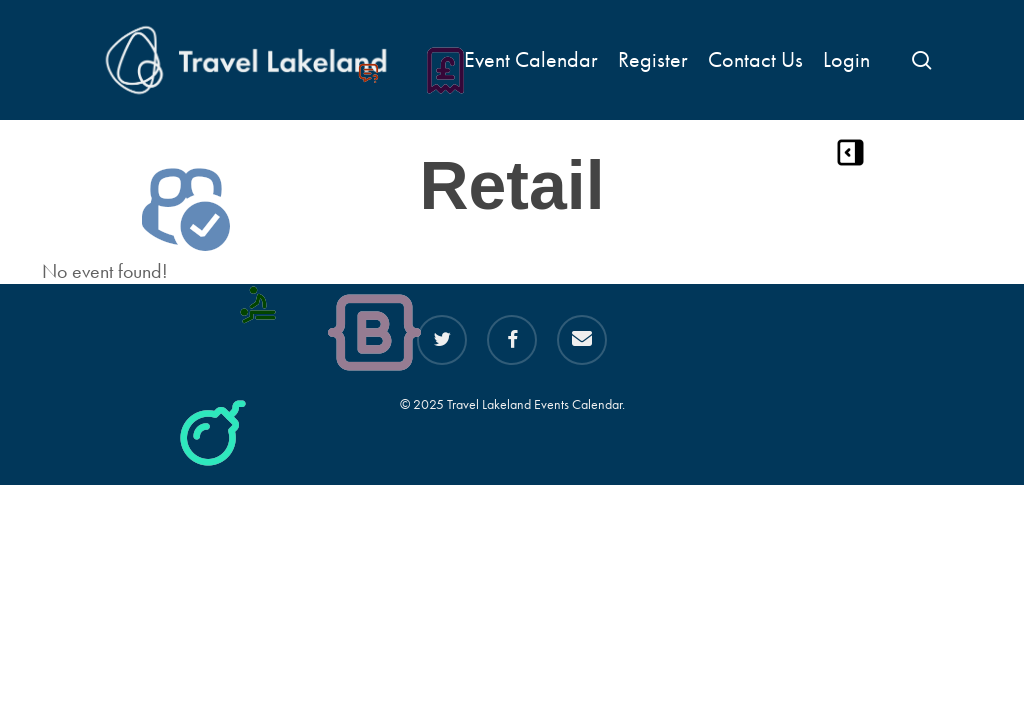 This screenshot has height=720, width=1024. Describe the element at coordinates (850, 152) in the screenshot. I see `expand the right sidebar panel` at that location.